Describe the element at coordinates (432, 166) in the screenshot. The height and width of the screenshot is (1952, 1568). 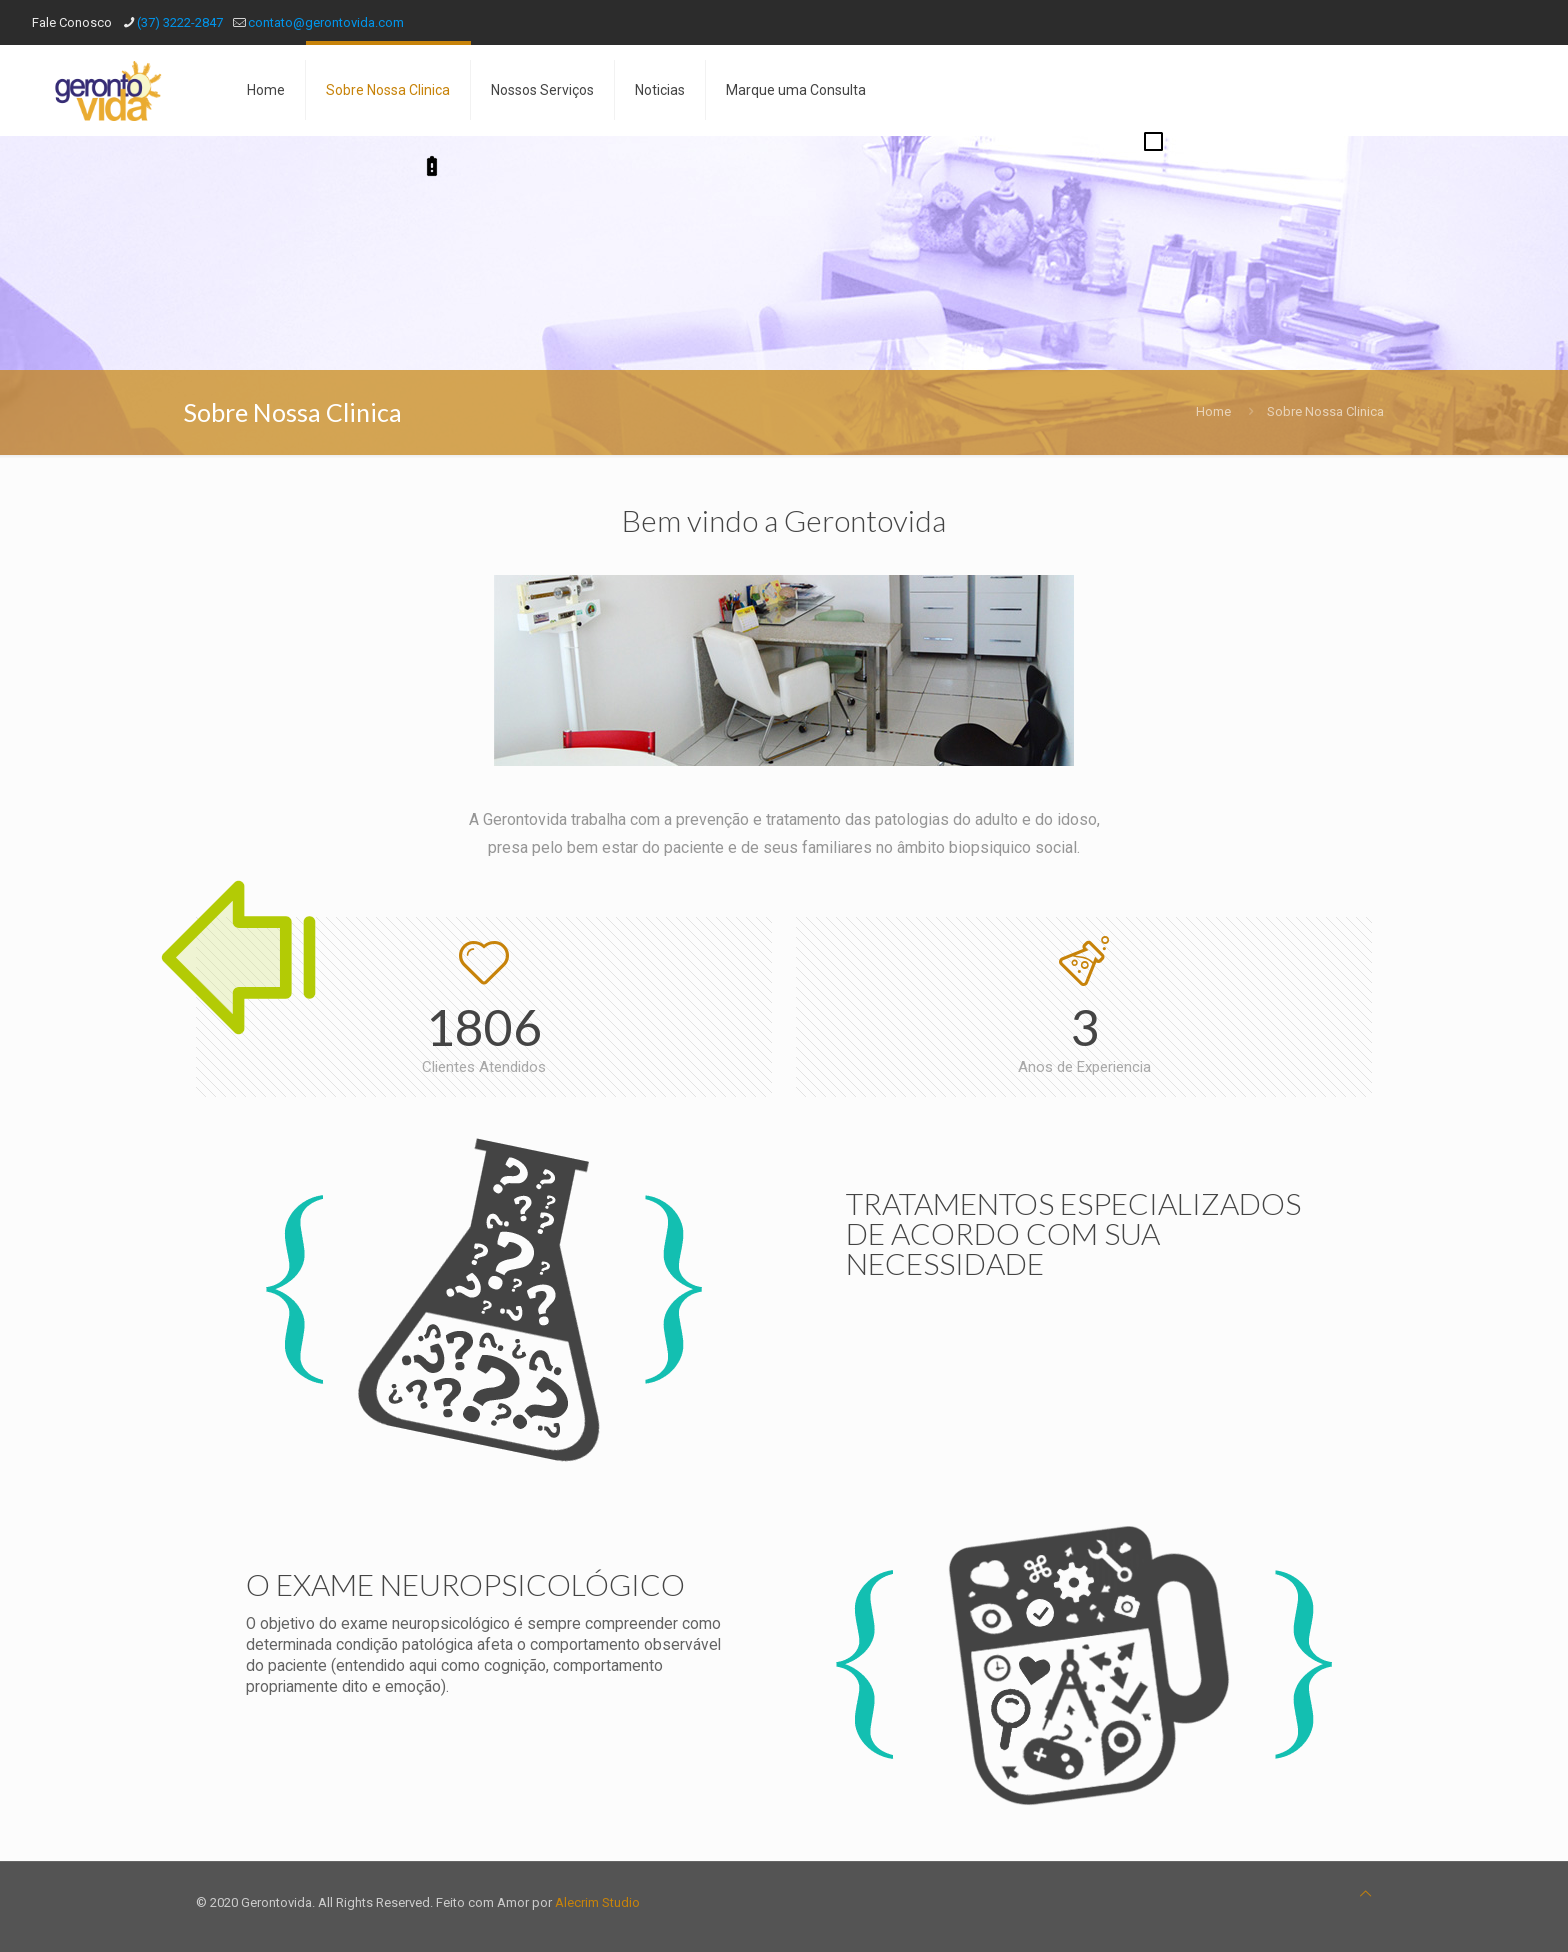
I see `indicates low battery warning` at that location.